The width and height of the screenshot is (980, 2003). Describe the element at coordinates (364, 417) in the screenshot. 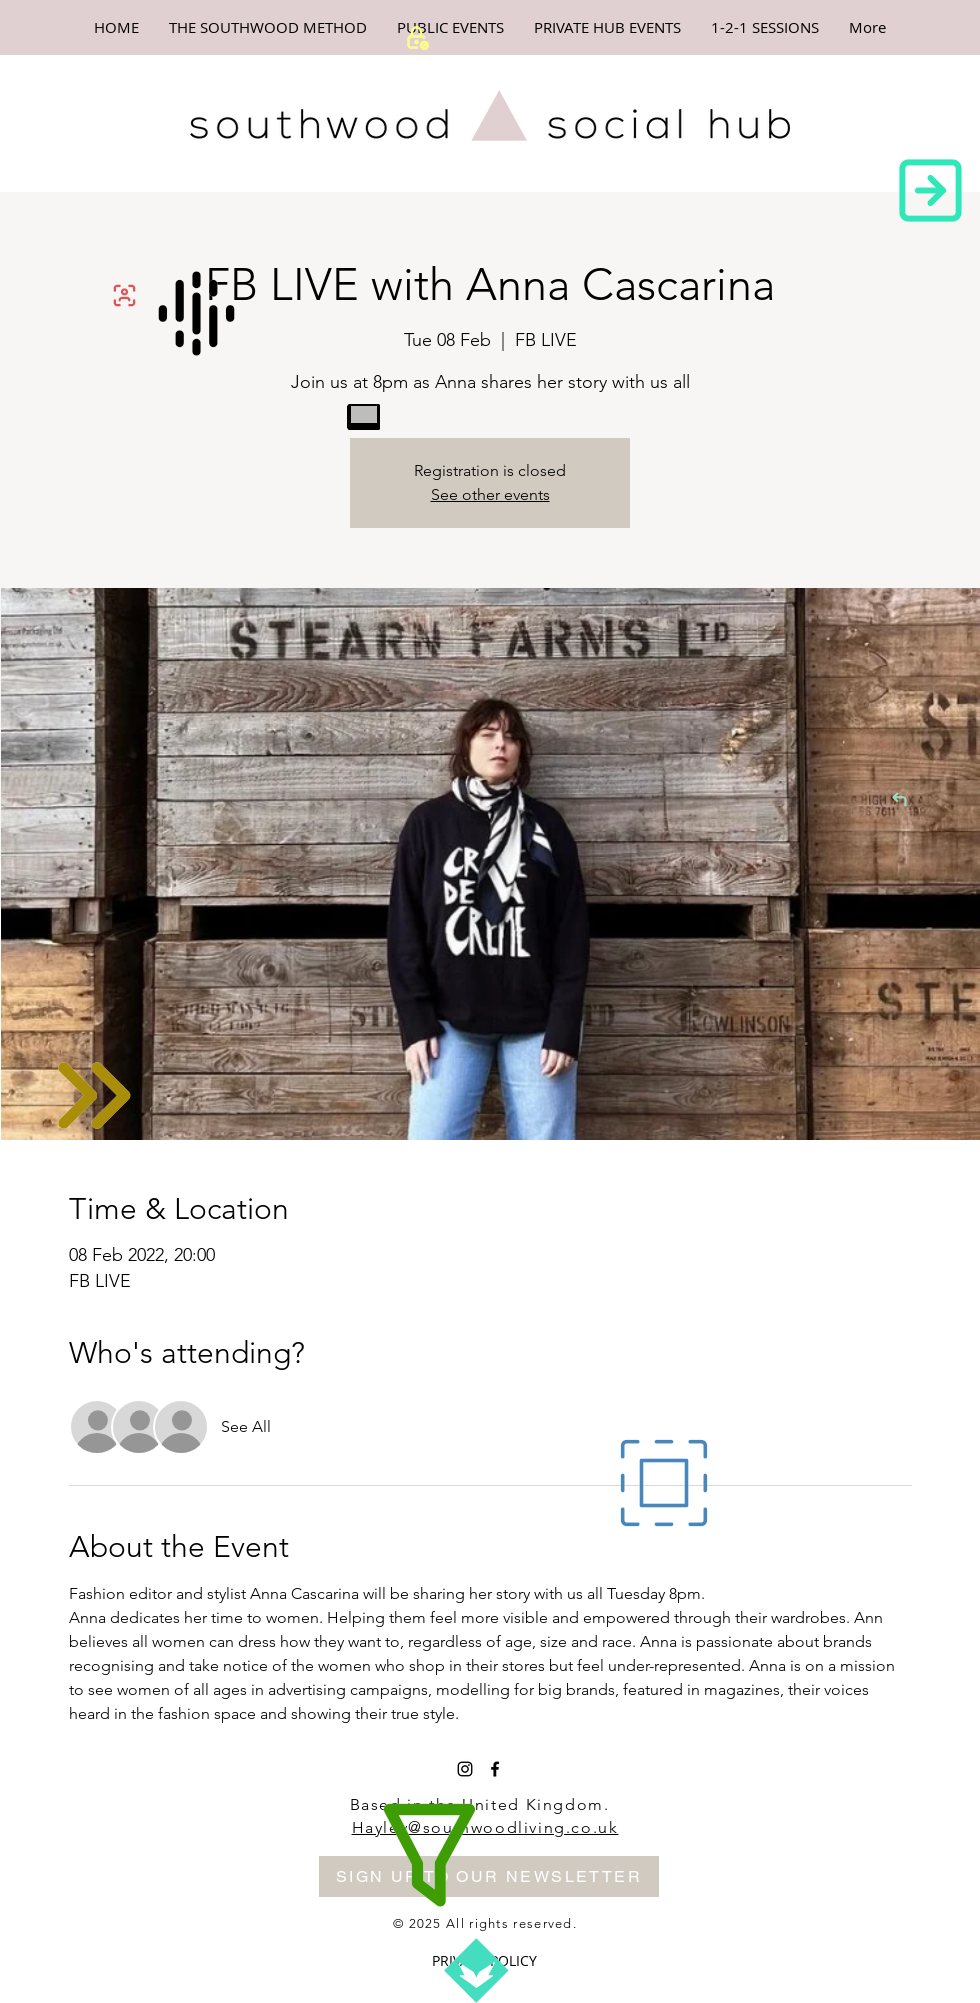

I see `video player with caption or label area` at that location.